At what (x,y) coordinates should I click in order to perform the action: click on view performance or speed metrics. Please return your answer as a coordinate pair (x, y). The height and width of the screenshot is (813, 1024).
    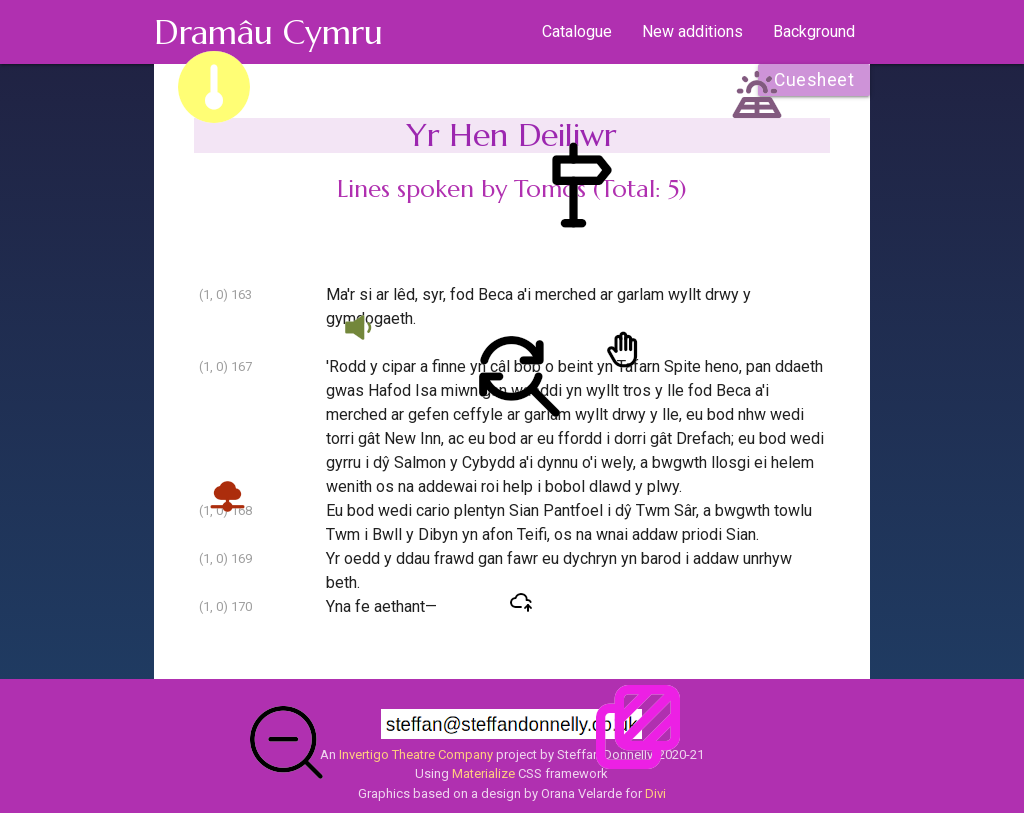
    Looking at the image, I should click on (214, 87).